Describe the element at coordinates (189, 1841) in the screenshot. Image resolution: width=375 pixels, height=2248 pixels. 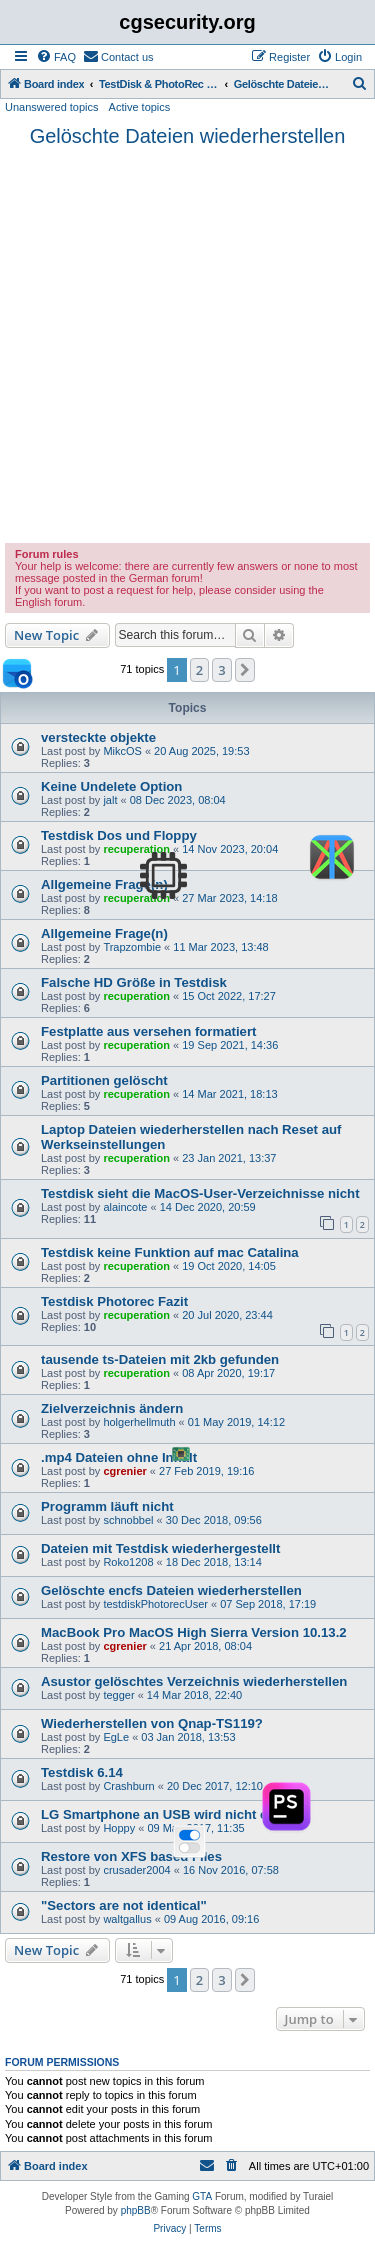
I see `open gnome tweaks application` at that location.